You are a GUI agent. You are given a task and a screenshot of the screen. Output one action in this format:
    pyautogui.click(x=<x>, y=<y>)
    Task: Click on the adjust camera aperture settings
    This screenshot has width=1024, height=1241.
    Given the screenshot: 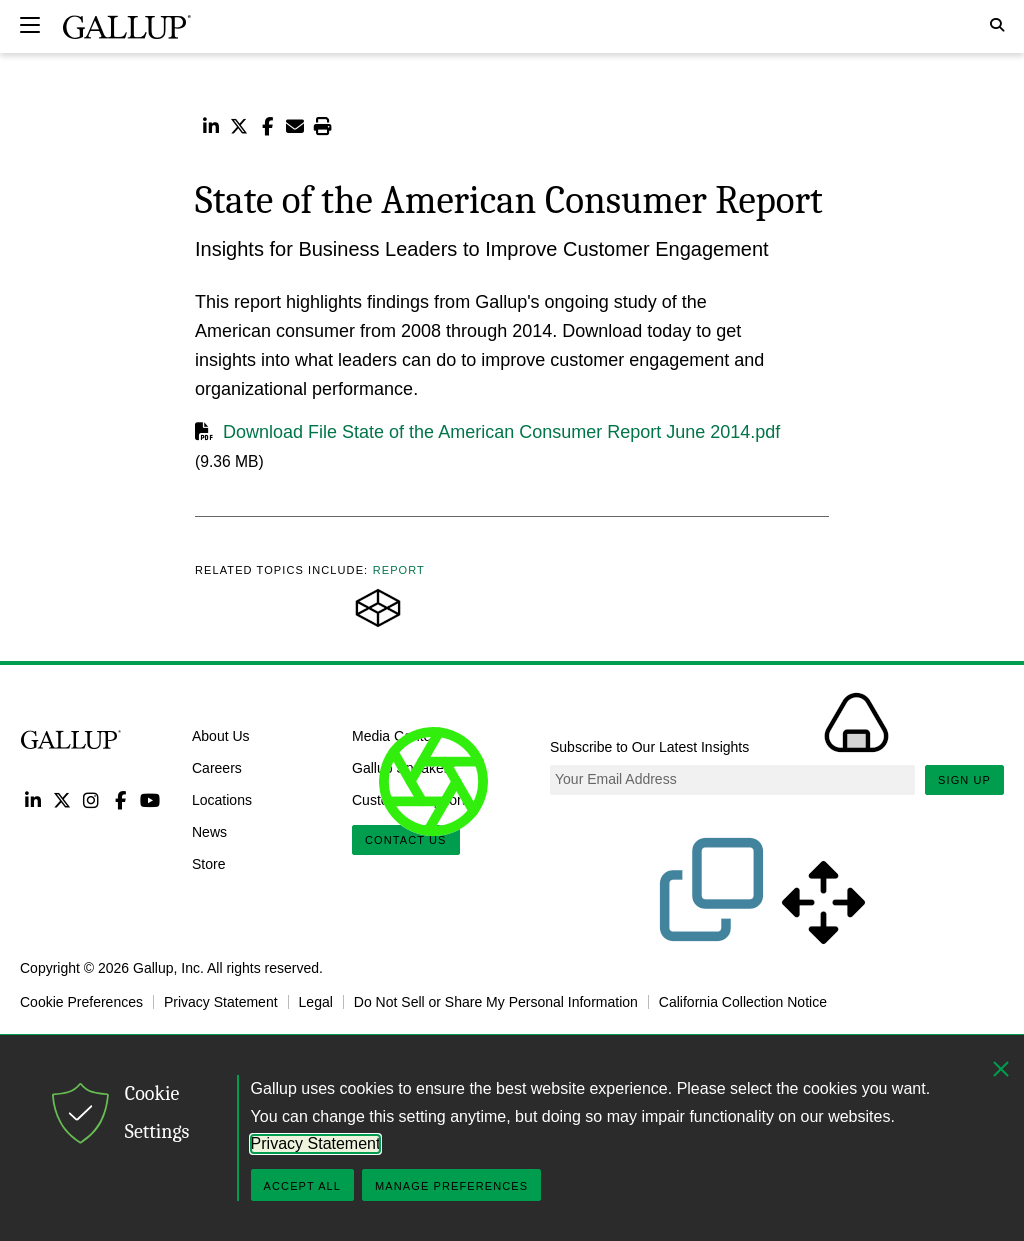 What is the action you would take?
    pyautogui.click(x=433, y=781)
    